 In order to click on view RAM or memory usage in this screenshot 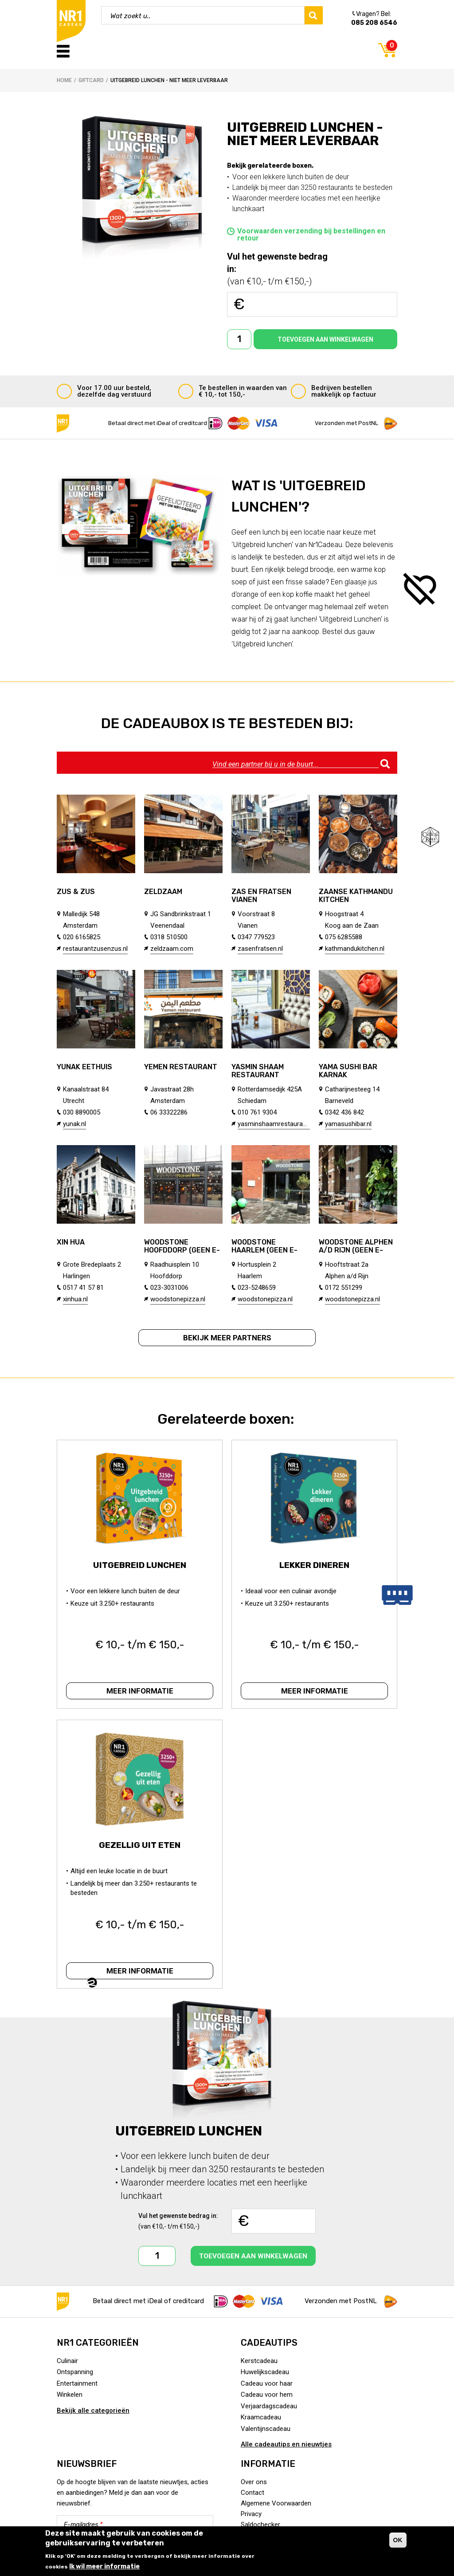, I will do `click(397, 1595)`.